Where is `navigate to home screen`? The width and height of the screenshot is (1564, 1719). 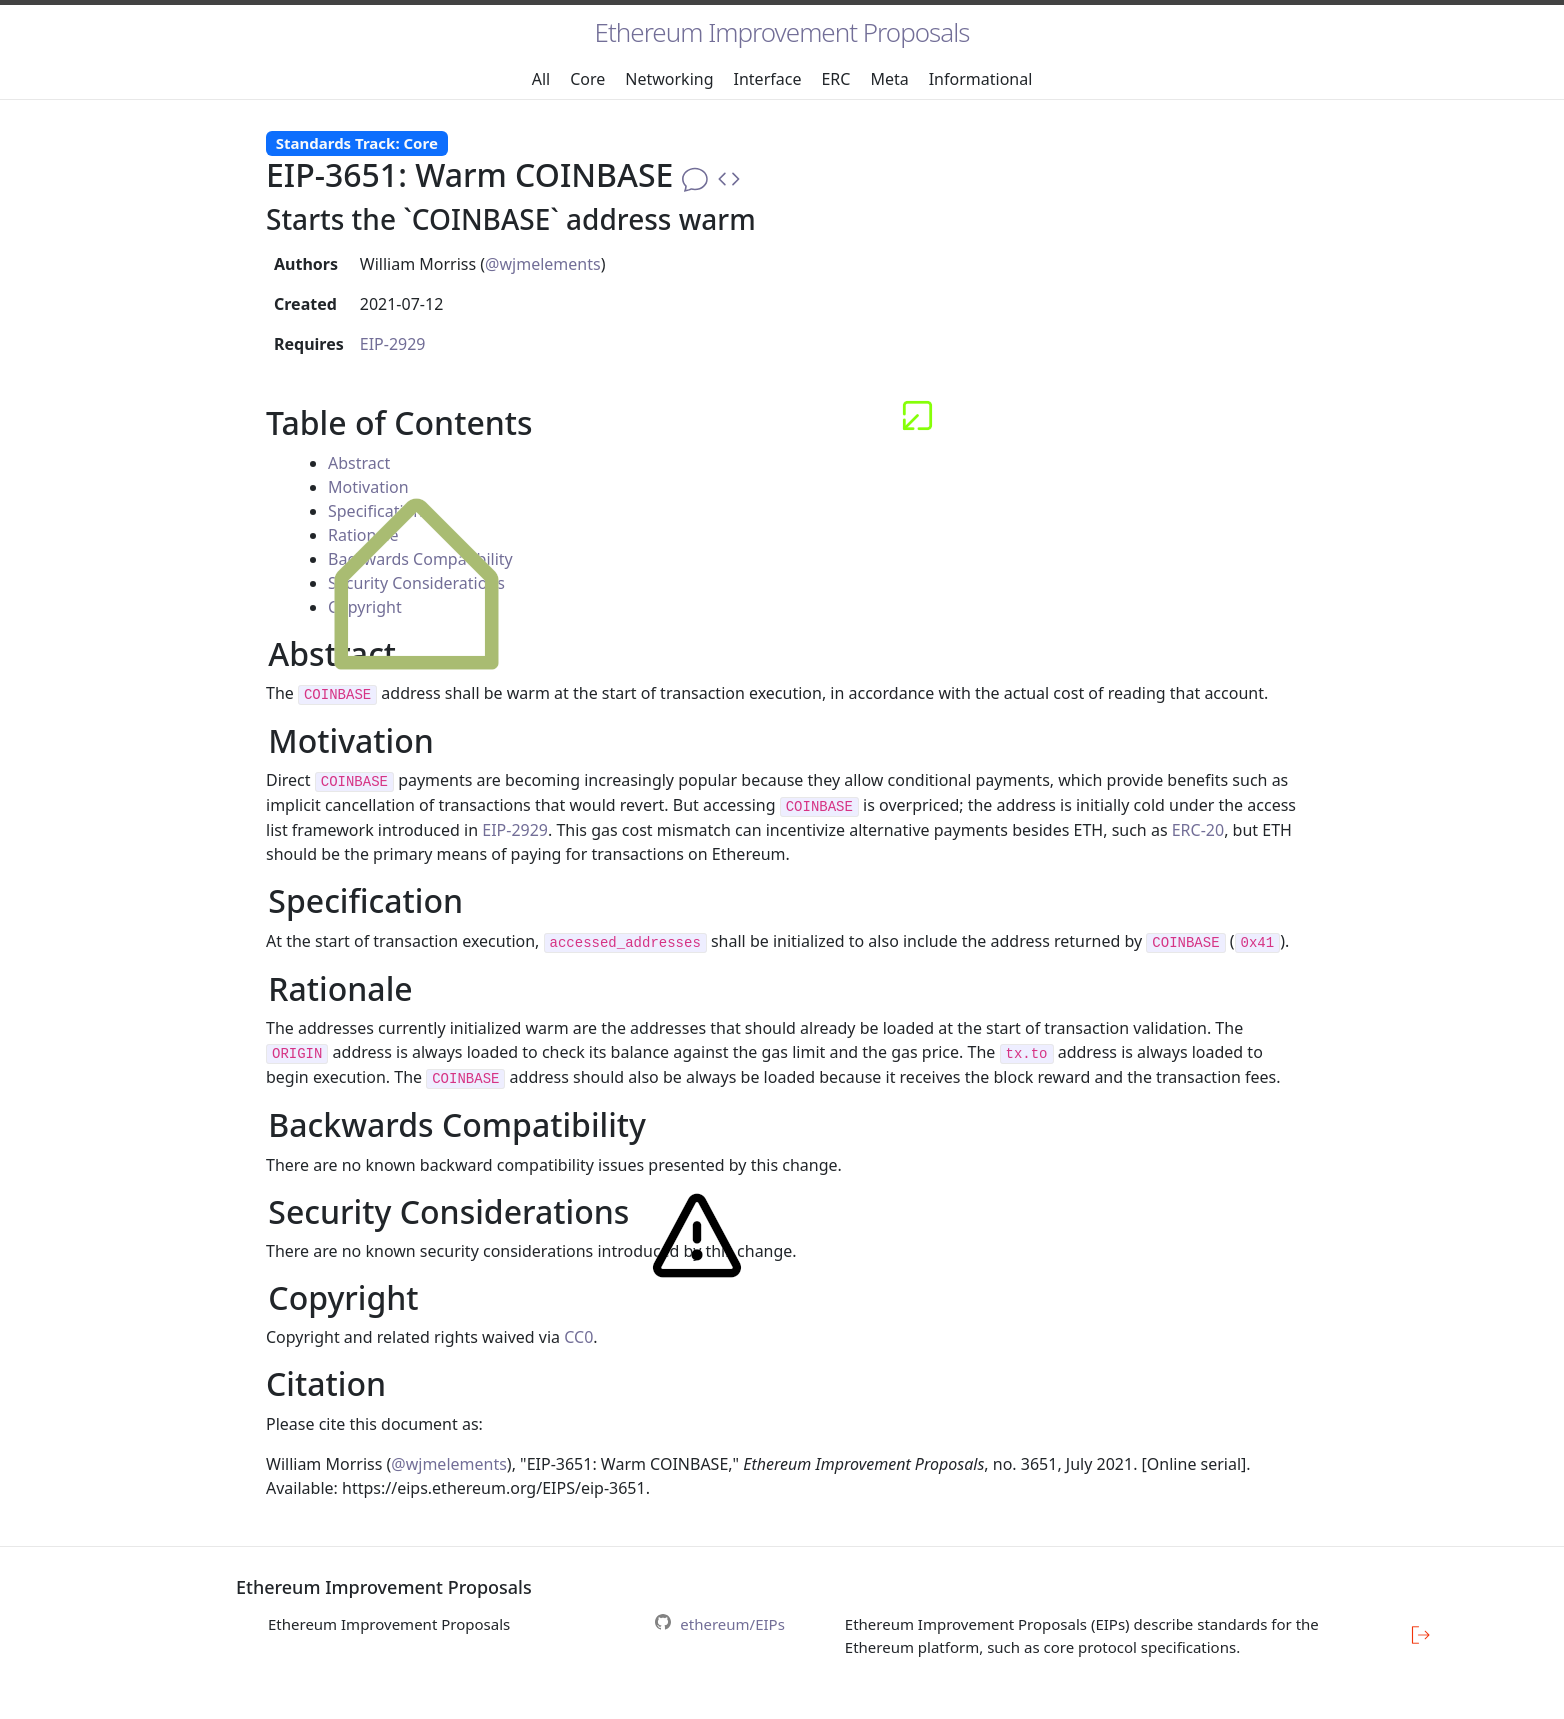
navigate to home screen is located at coordinates (416, 587).